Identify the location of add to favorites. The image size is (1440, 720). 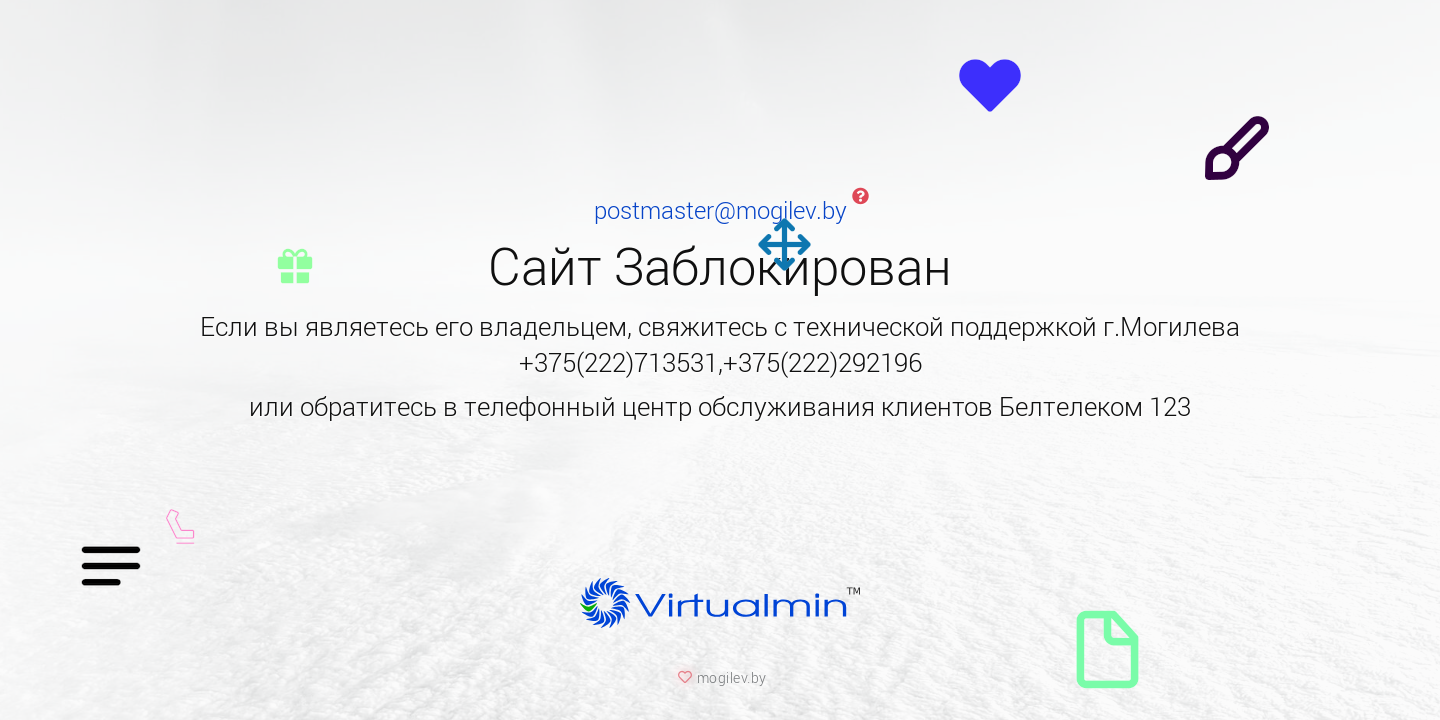
(990, 84).